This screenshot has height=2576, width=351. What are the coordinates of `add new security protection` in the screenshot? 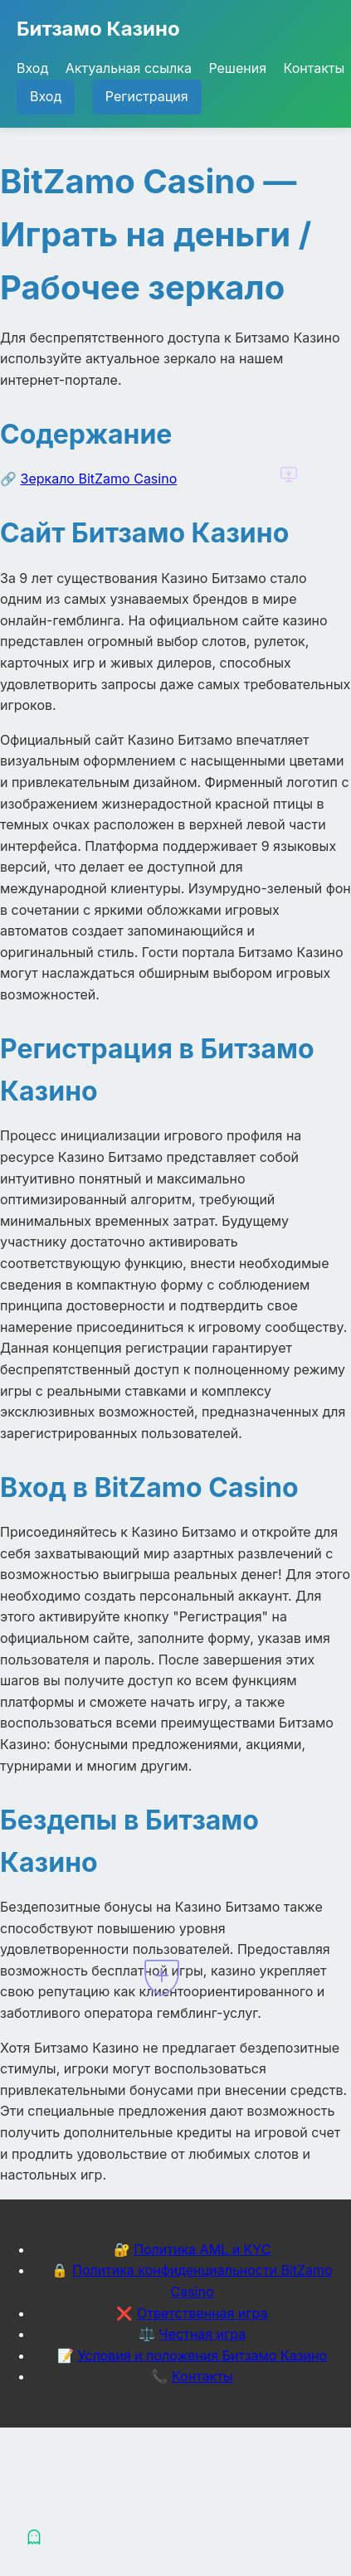 It's located at (162, 1976).